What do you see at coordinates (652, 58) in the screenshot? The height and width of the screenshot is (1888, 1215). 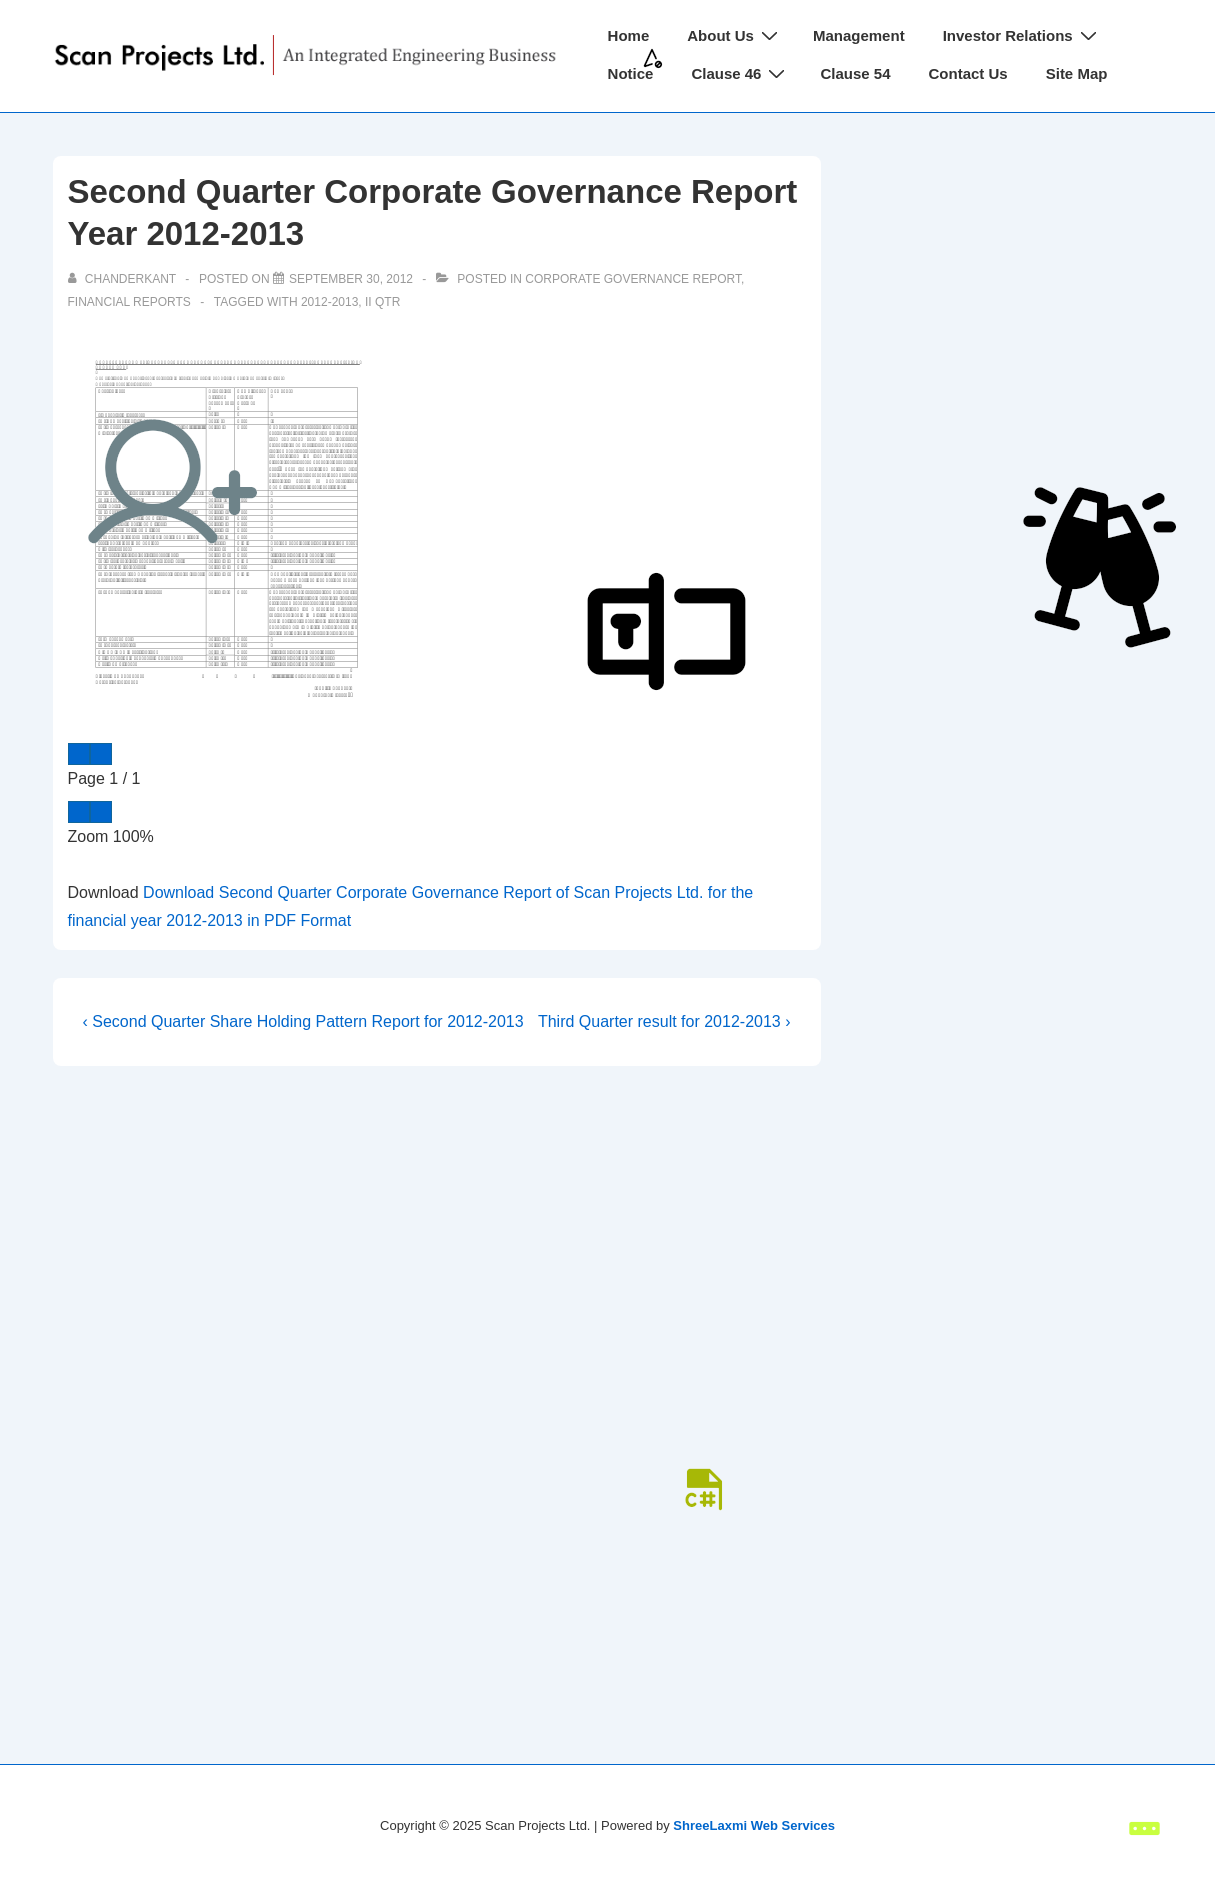 I see `cancel current navigation route` at bounding box center [652, 58].